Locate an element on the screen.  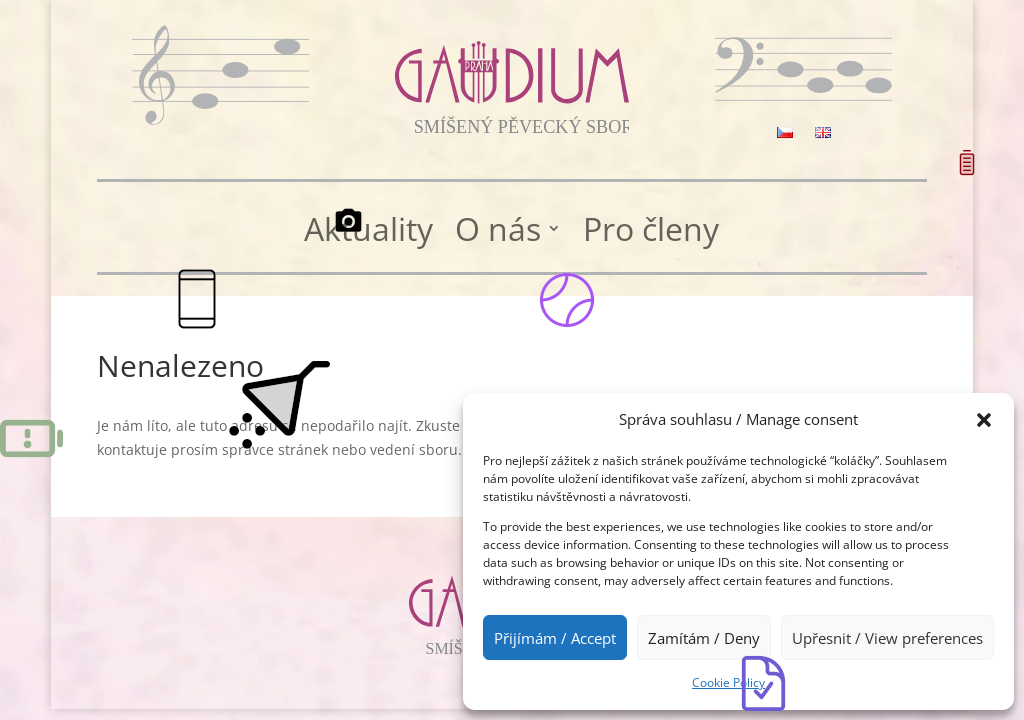
filter or sort content is located at coordinates (278, 400).